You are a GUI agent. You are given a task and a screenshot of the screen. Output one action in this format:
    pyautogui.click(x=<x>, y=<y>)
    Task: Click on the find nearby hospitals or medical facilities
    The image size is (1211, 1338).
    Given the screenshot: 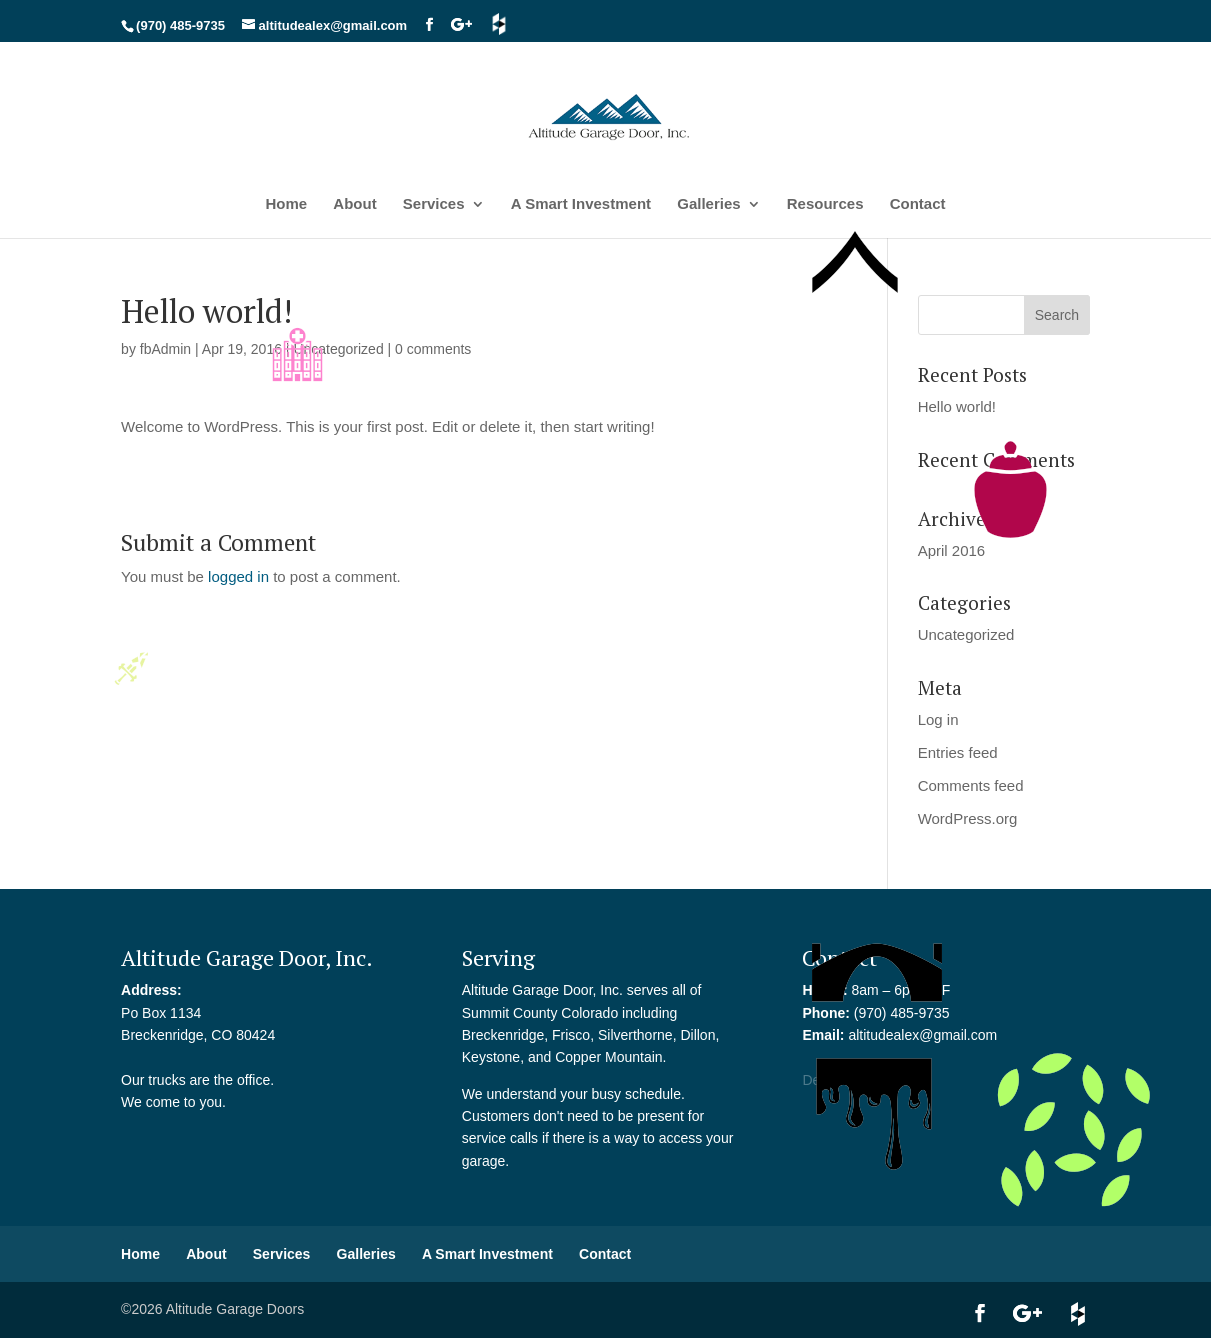 What is the action you would take?
    pyautogui.click(x=297, y=354)
    